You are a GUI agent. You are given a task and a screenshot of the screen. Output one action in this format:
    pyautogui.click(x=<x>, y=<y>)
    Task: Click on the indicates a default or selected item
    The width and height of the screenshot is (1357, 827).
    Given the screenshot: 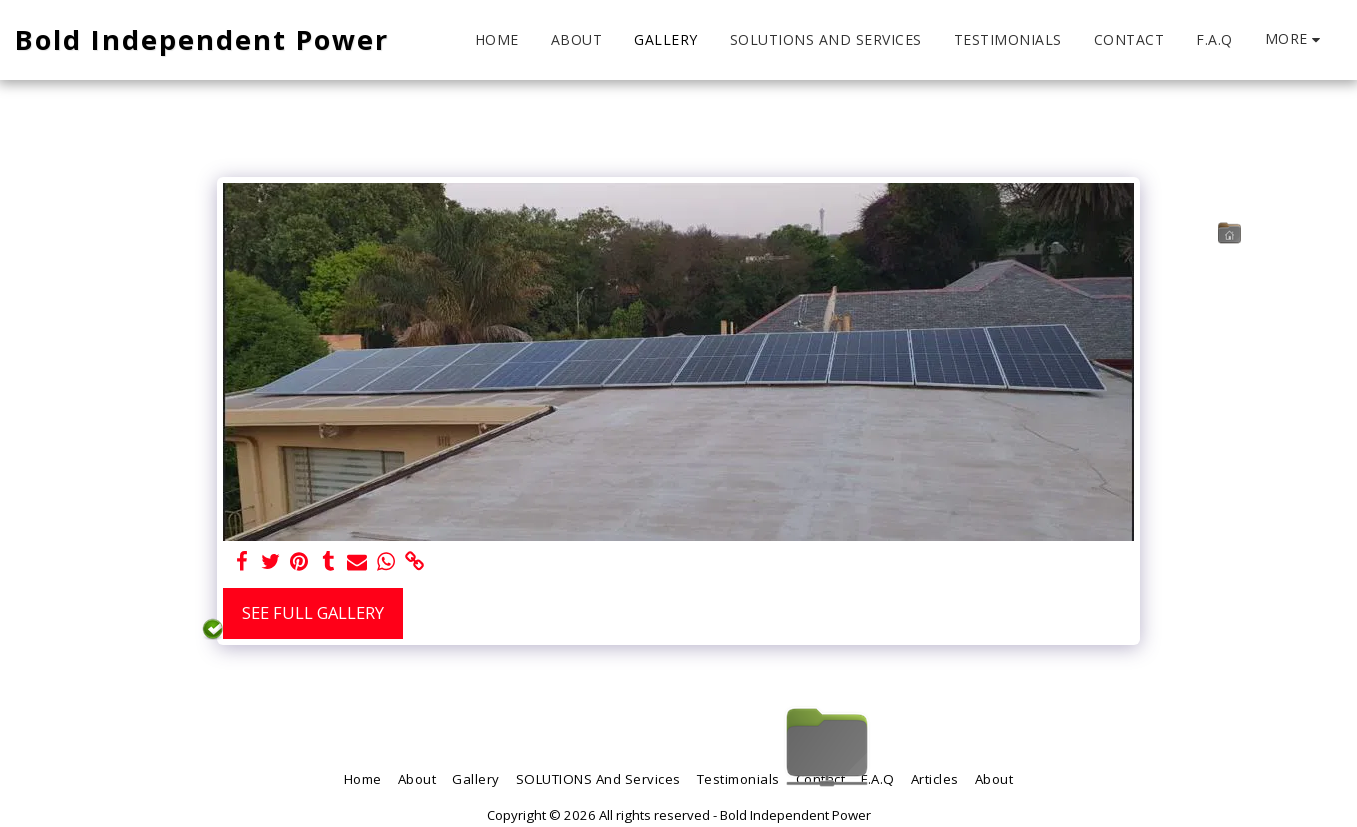 What is the action you would take?
    pyautogui.click(x=213, y=629)
    